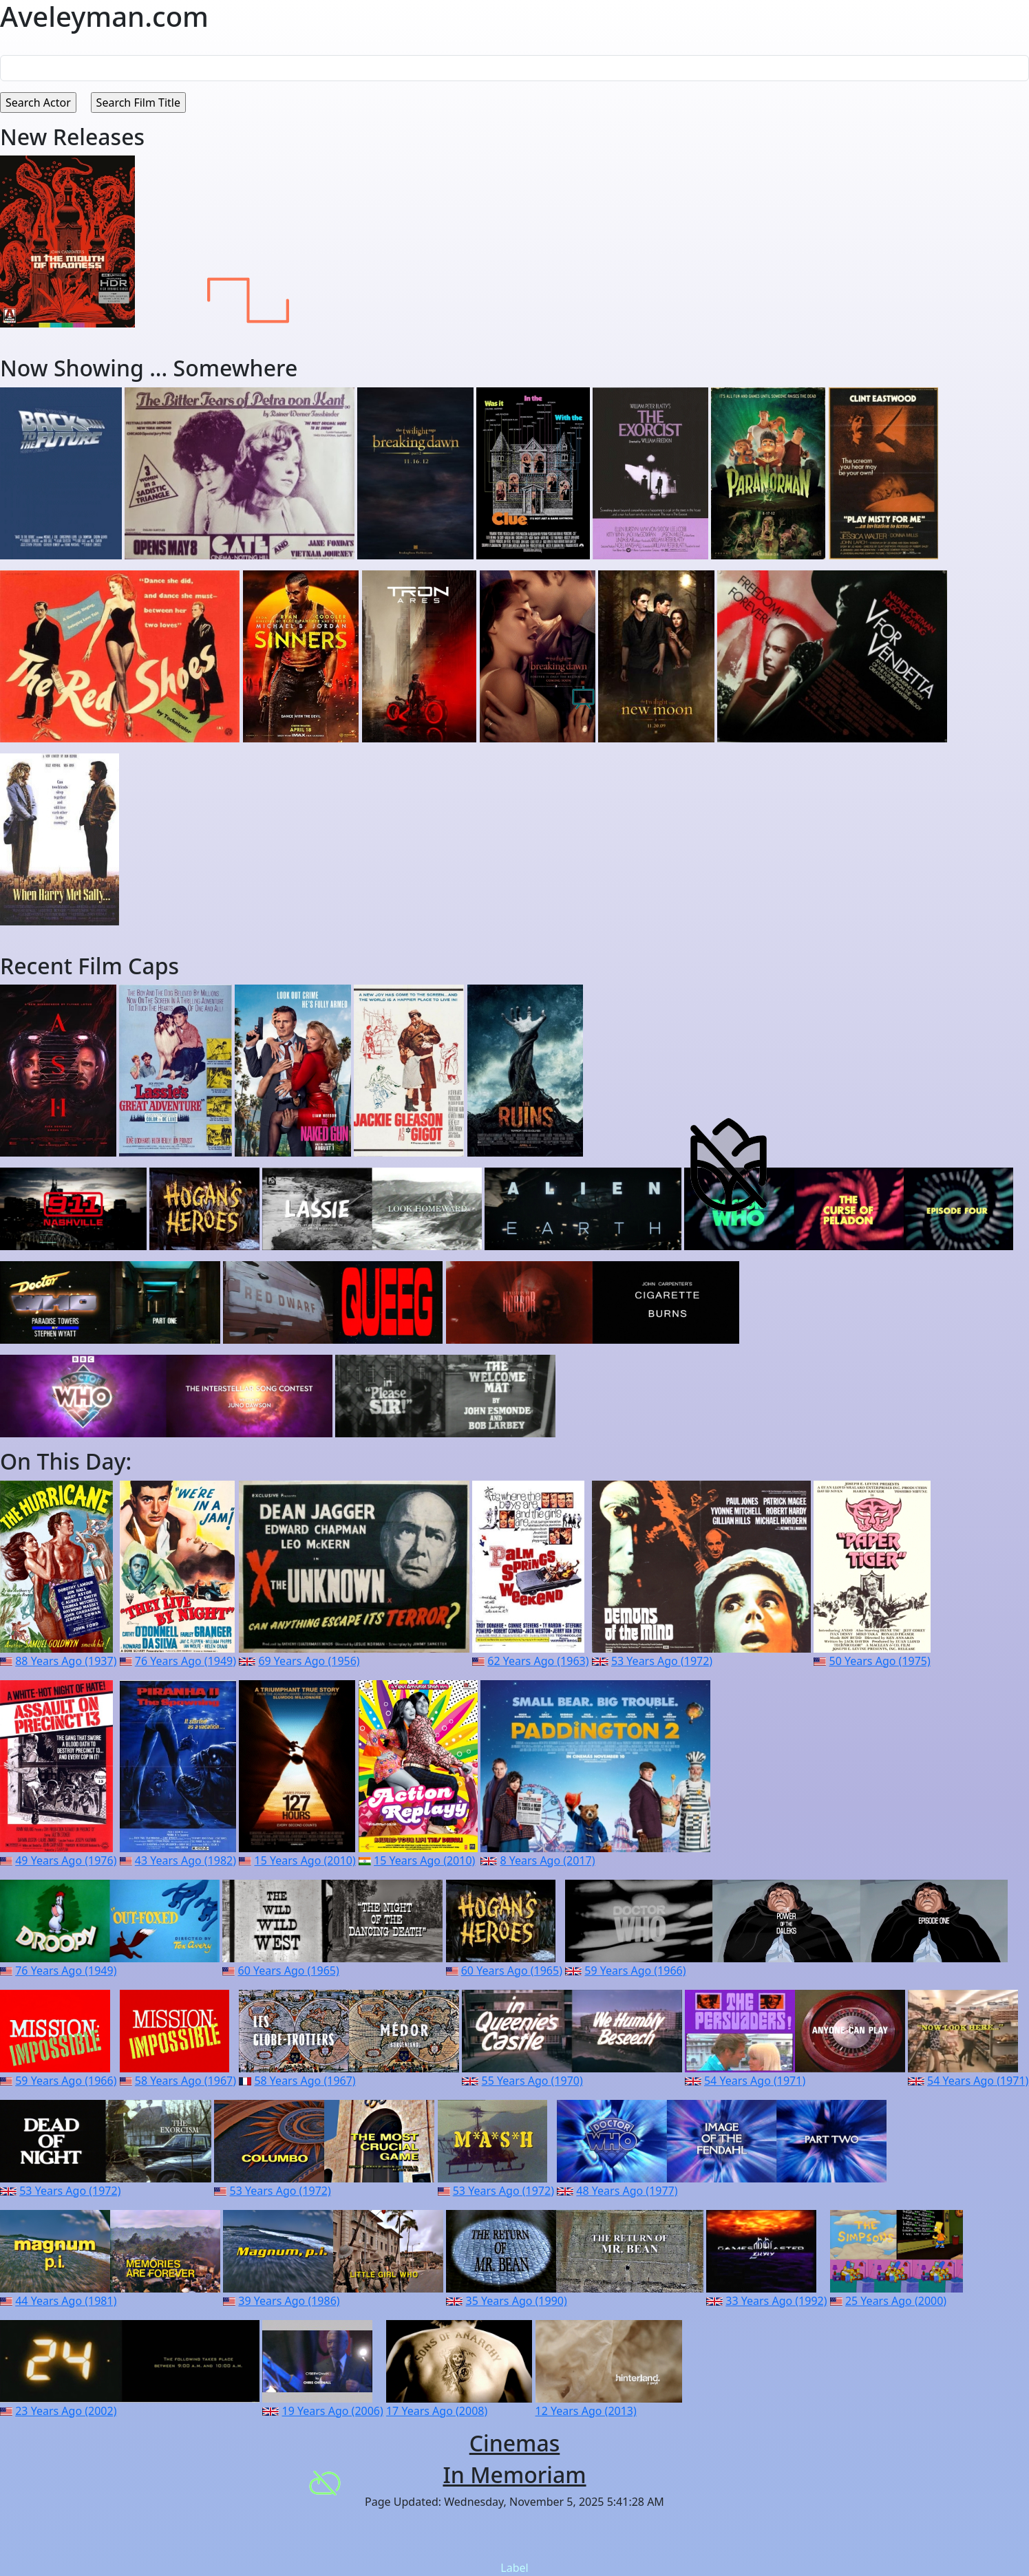 The width and height of the screenshot is (1029, 2576). I want to click on start a presentation or slideshow, so click(583, 698).